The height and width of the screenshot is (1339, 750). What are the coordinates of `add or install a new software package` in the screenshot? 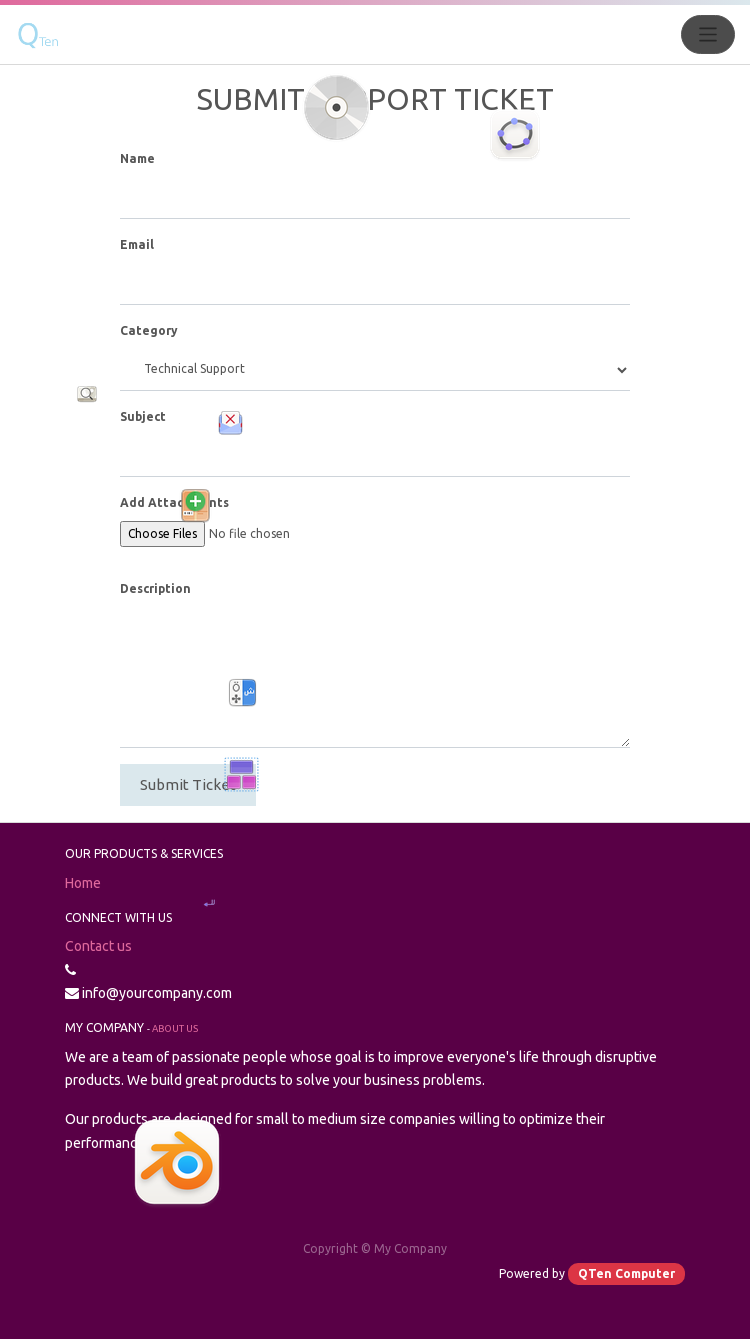 It's located at (195, 505).